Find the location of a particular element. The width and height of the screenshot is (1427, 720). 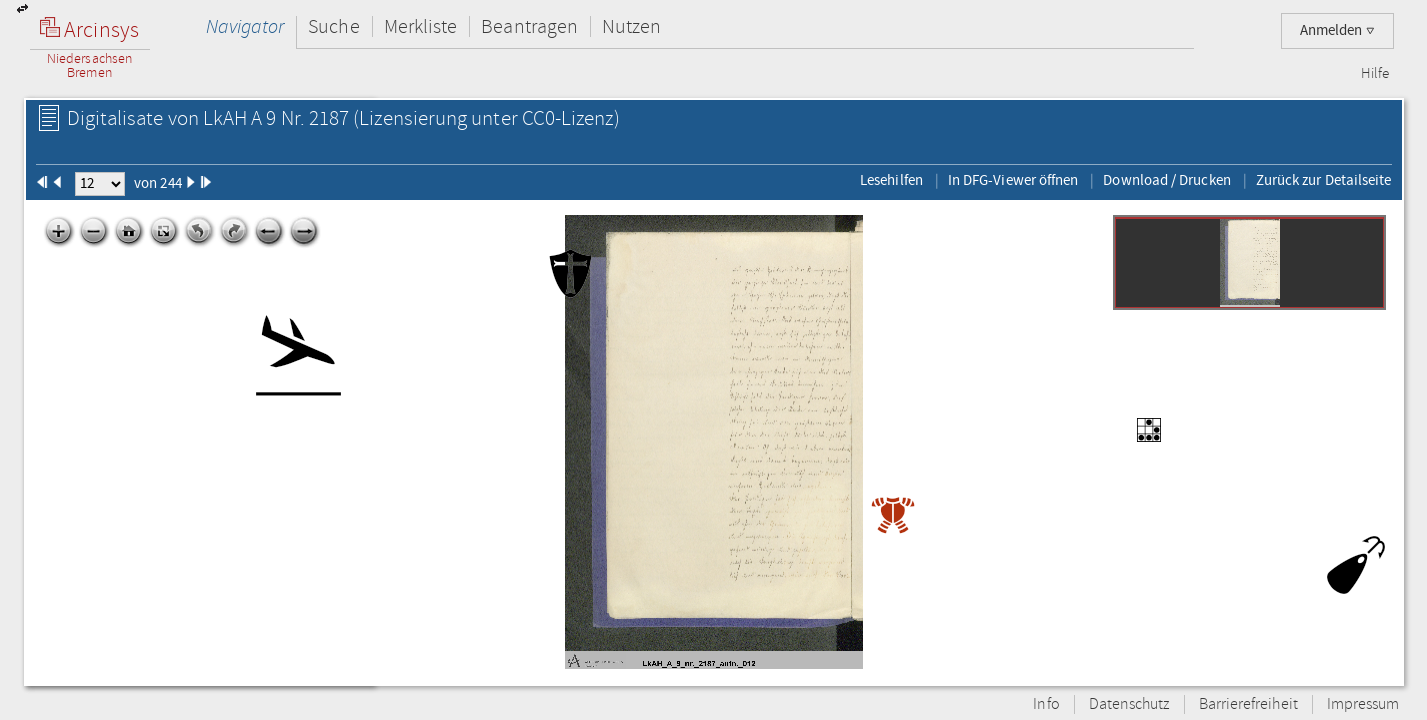

indicates incoming flight arrival is located at coordinates (298, 357).